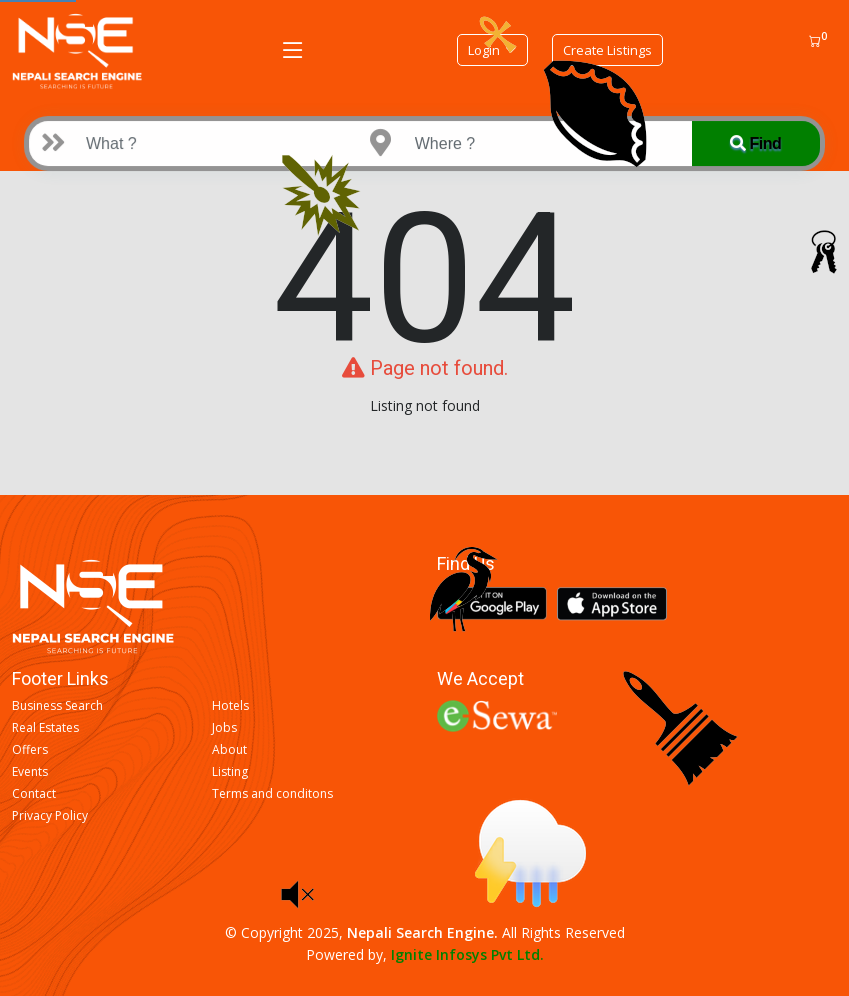 This screenshot has width=849, height=996. Describe the element at coordinates (824, 252) in the screenshot. I see `access property or home management settings` at that location.